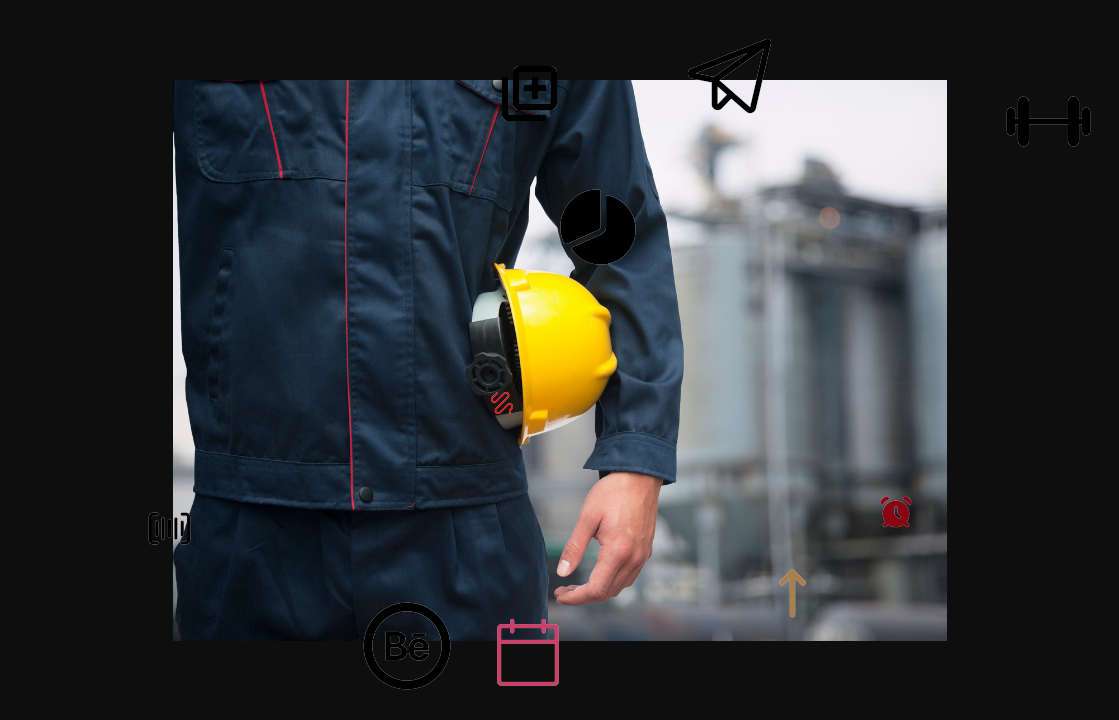 The width and height of the screenshot is (1119, 720). What do you see at coordinates (598, 227) in the screenshot?
I see `view analytics or statistics` at bounding box center [598, 227].